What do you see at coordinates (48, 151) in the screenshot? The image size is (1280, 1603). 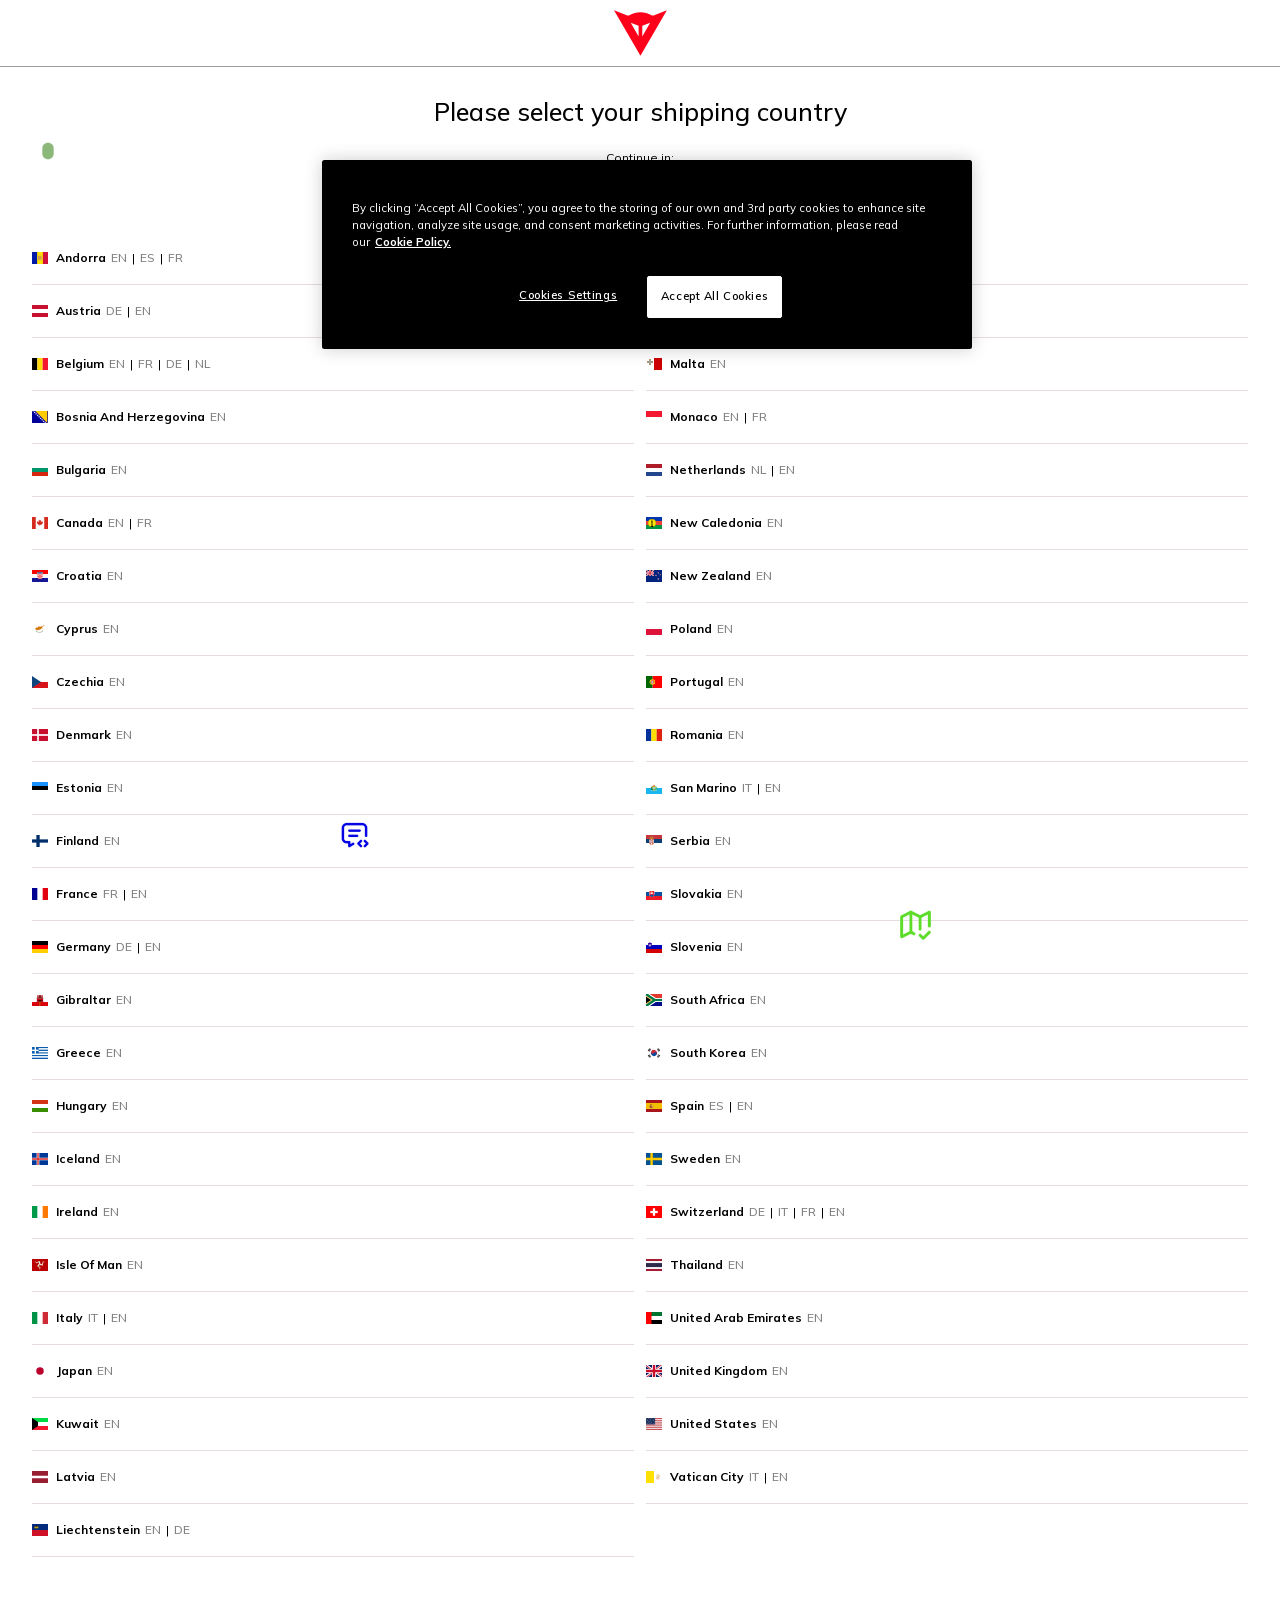 I see `access medication or pharmacy features` at bounding box center [48, 151].